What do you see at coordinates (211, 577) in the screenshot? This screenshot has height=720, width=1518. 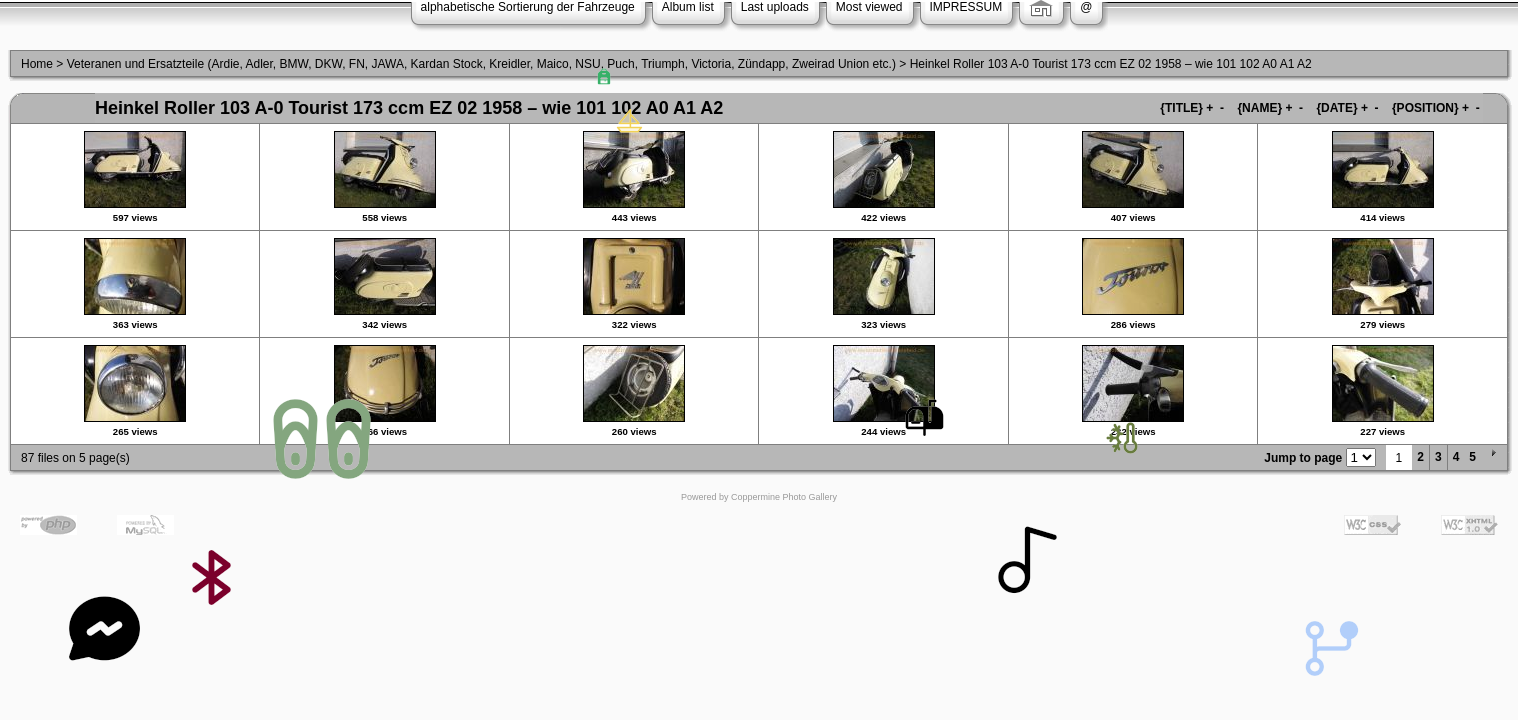 I see `toggle bluetooth connectivity on or off` at bounding box center [211, 577].